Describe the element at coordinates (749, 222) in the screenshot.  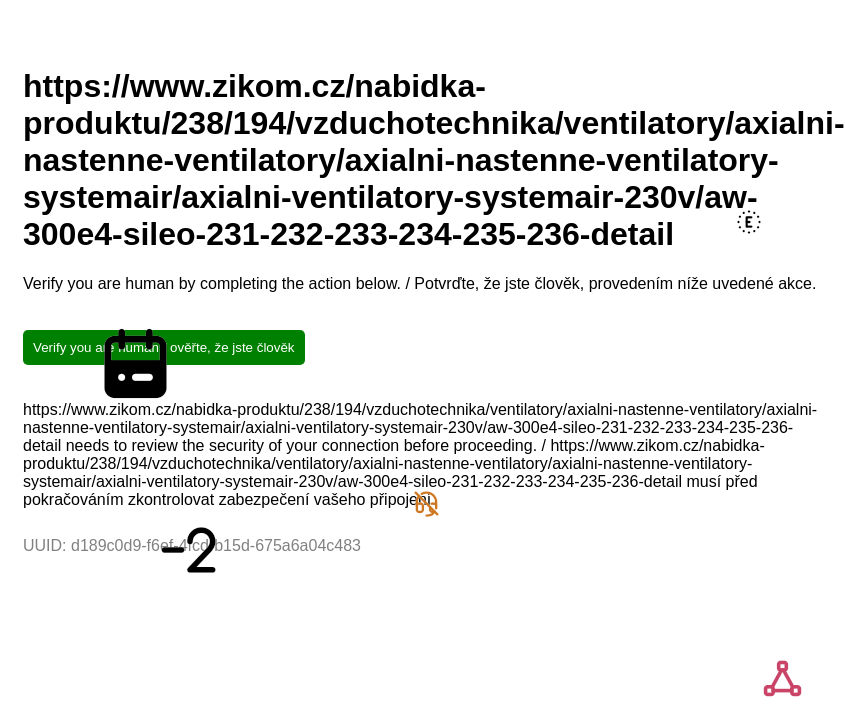
I see `indicates an "essential" or "enterprise" tier feature` at that location.